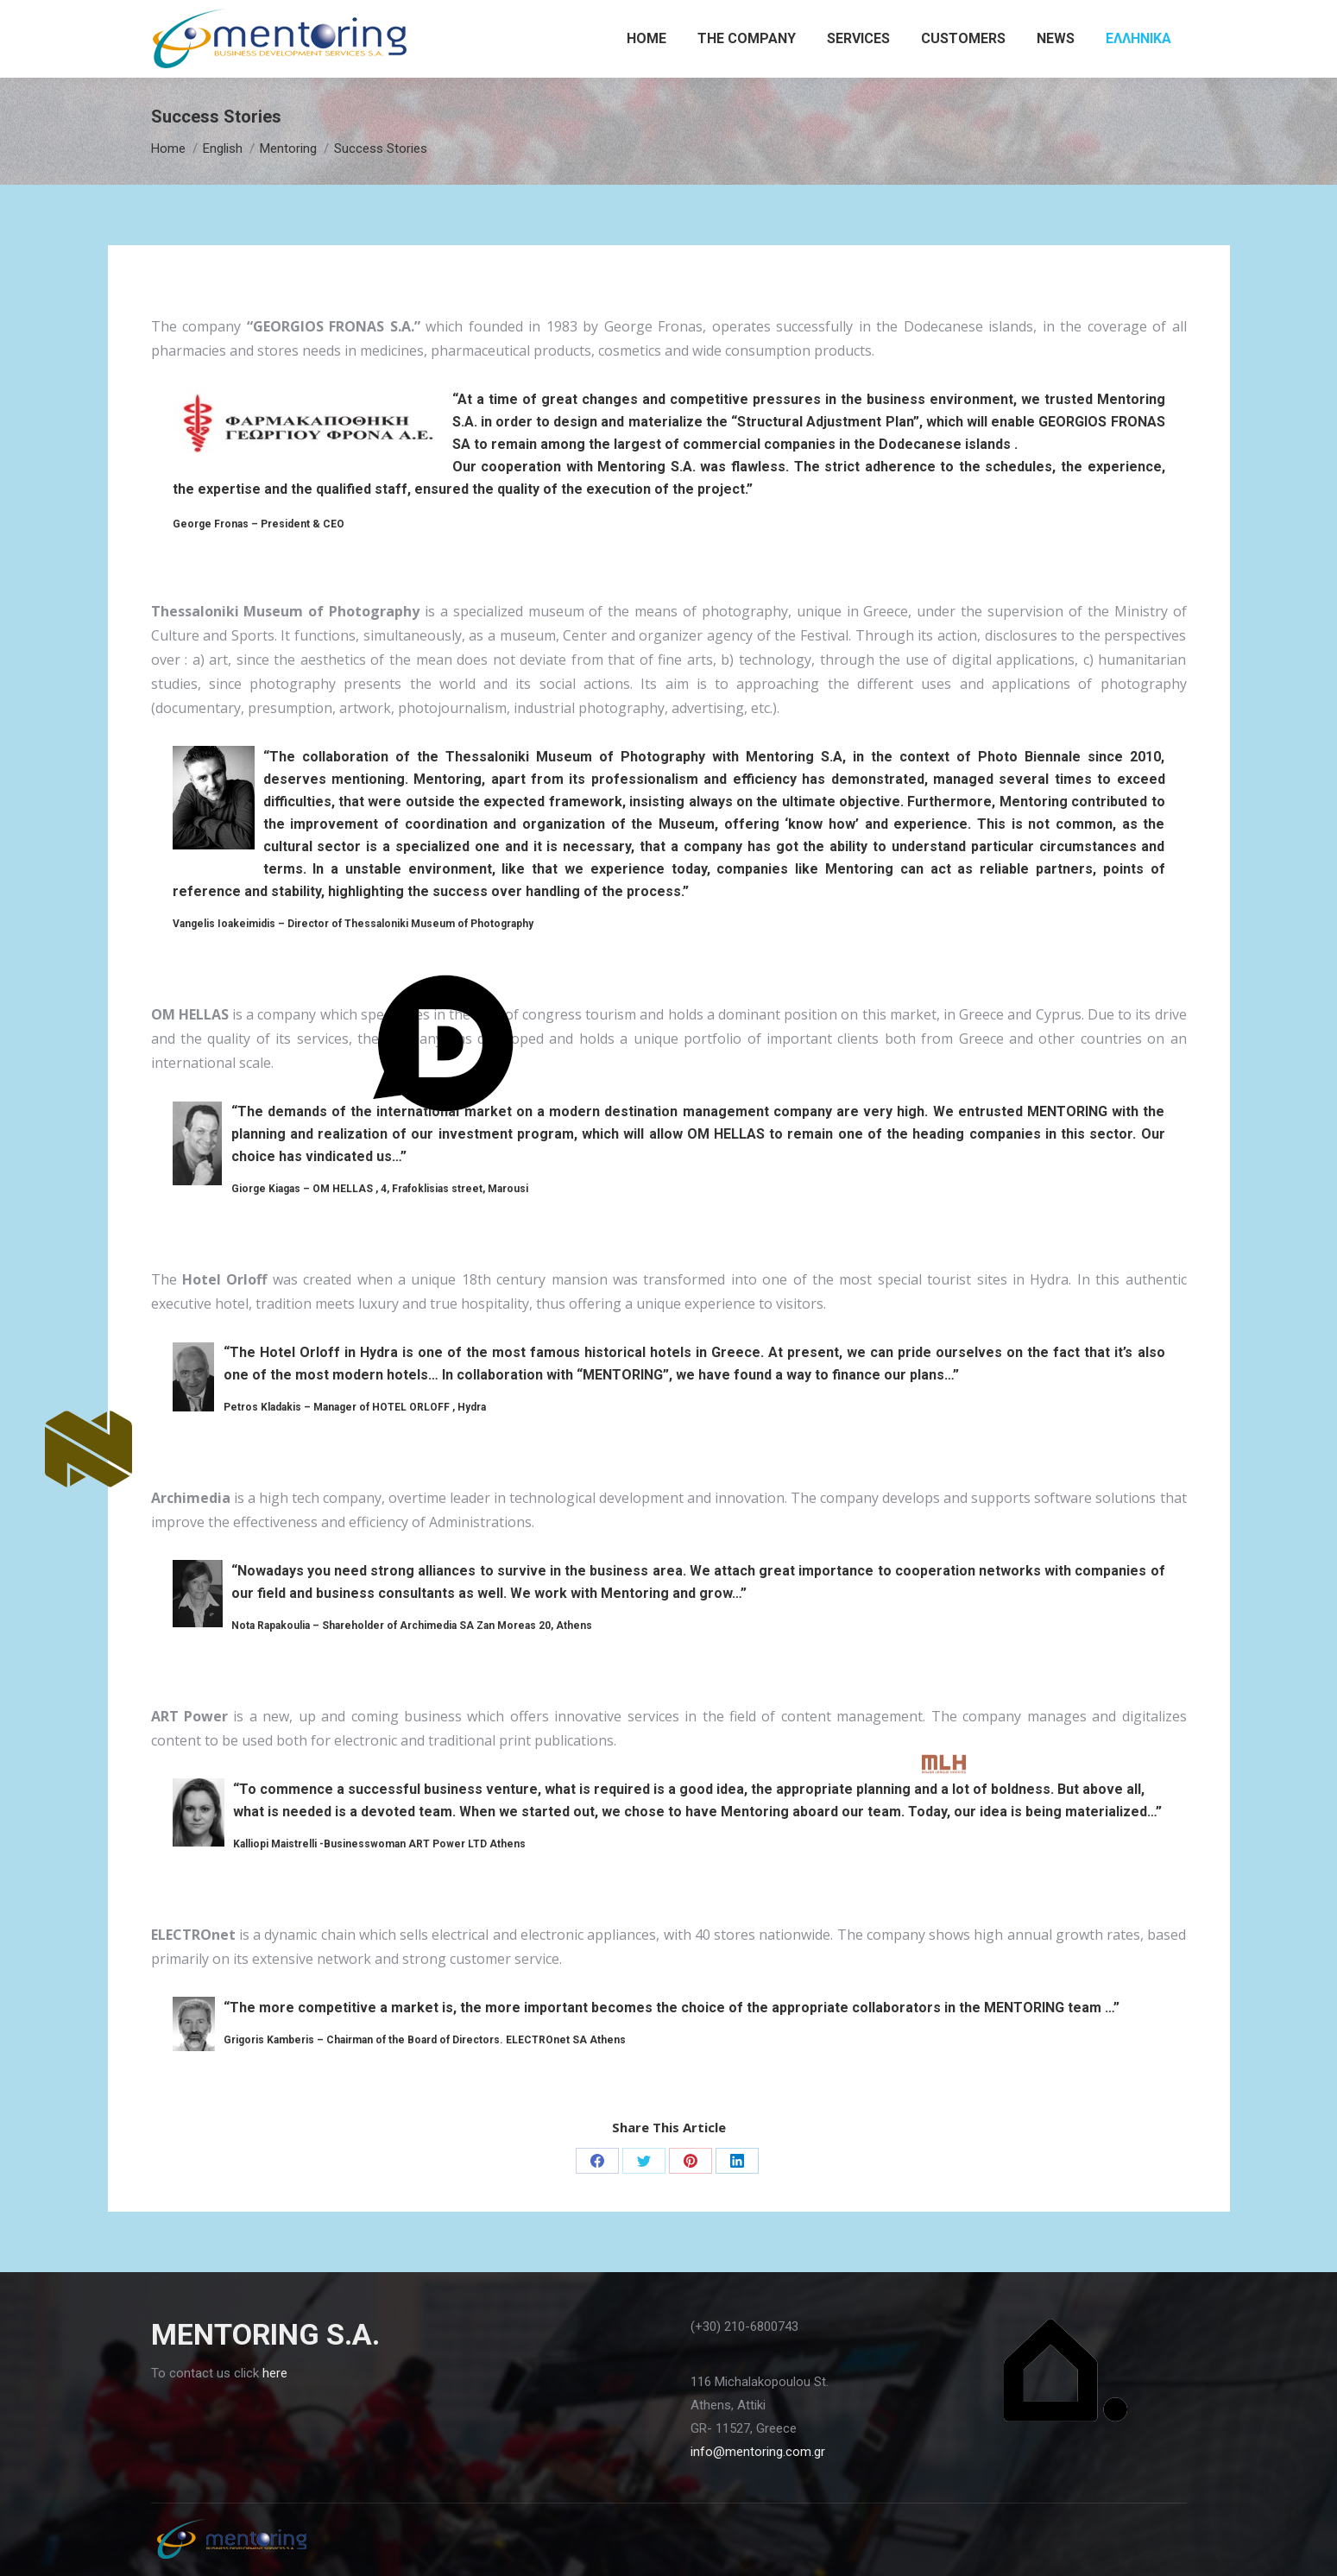 The width and height of the screenshot is (1337, 2576). Describe the element at coordinates (943, 1764) in the screenshot. I see `visit the Major League Hacking website` at that location.